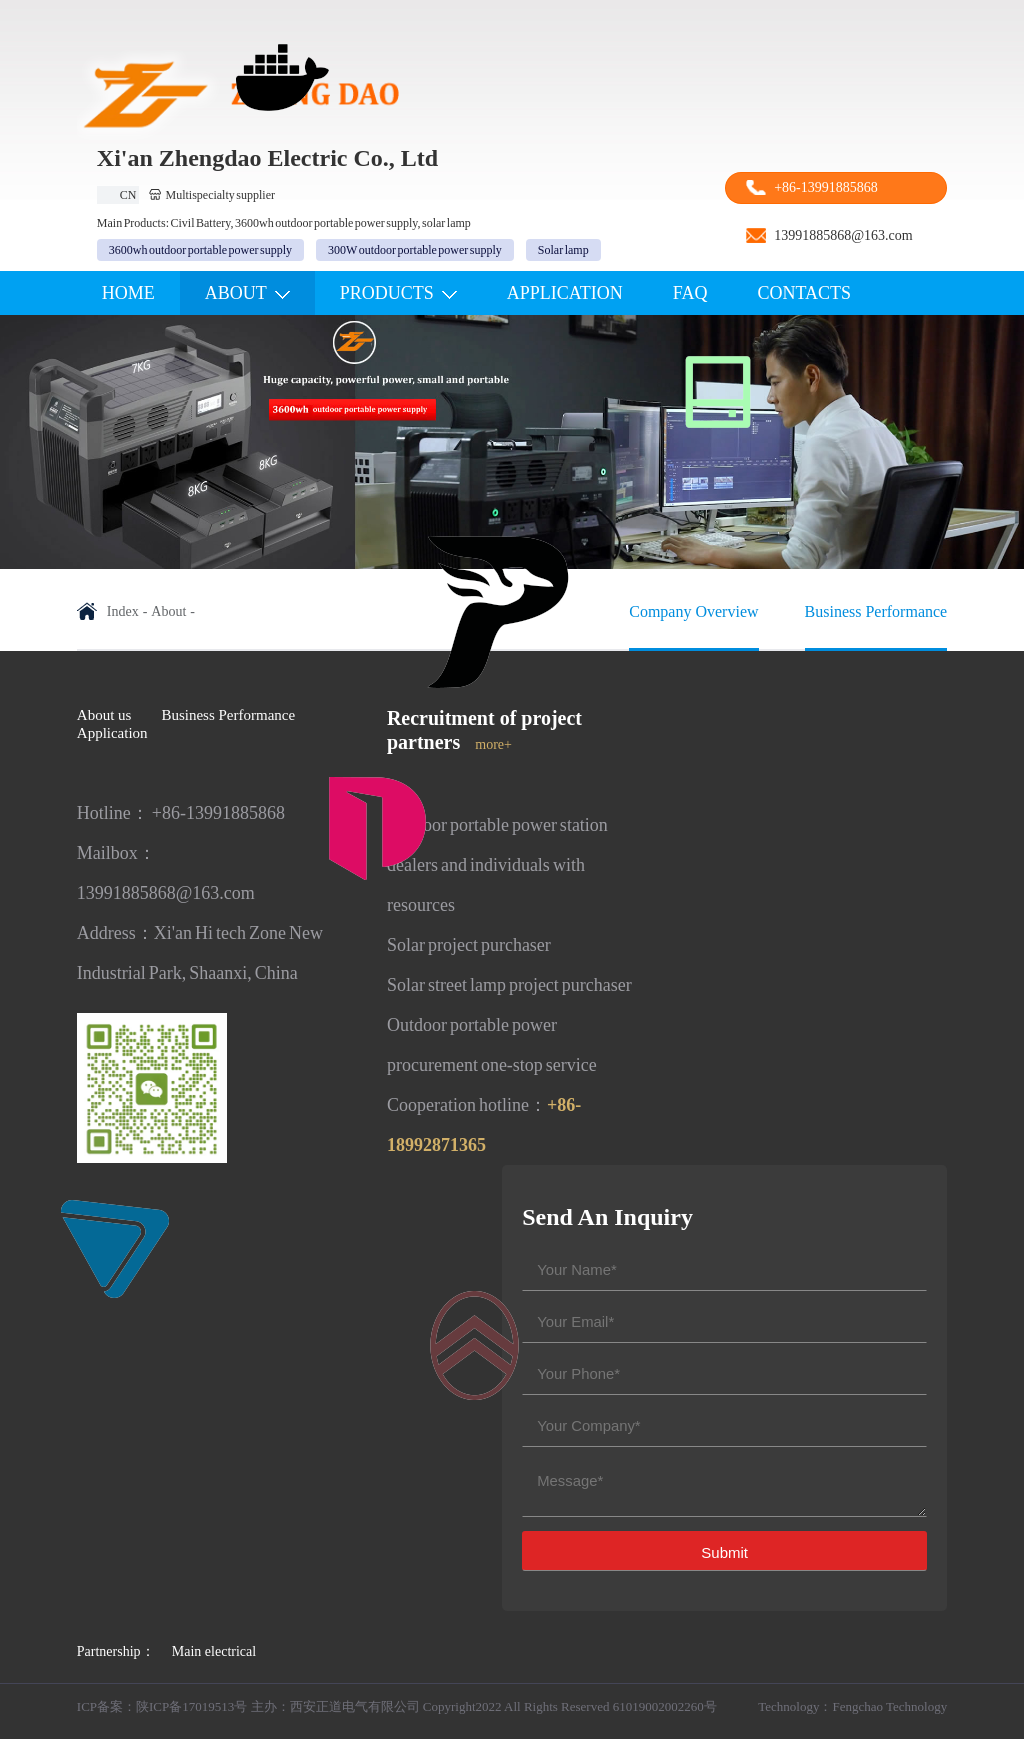 The height and width of the screenshot is (1739, 1024). Describe the element at coordinates (498, 612) in the screenshot. I see `pelican static site generator logo` at that location.